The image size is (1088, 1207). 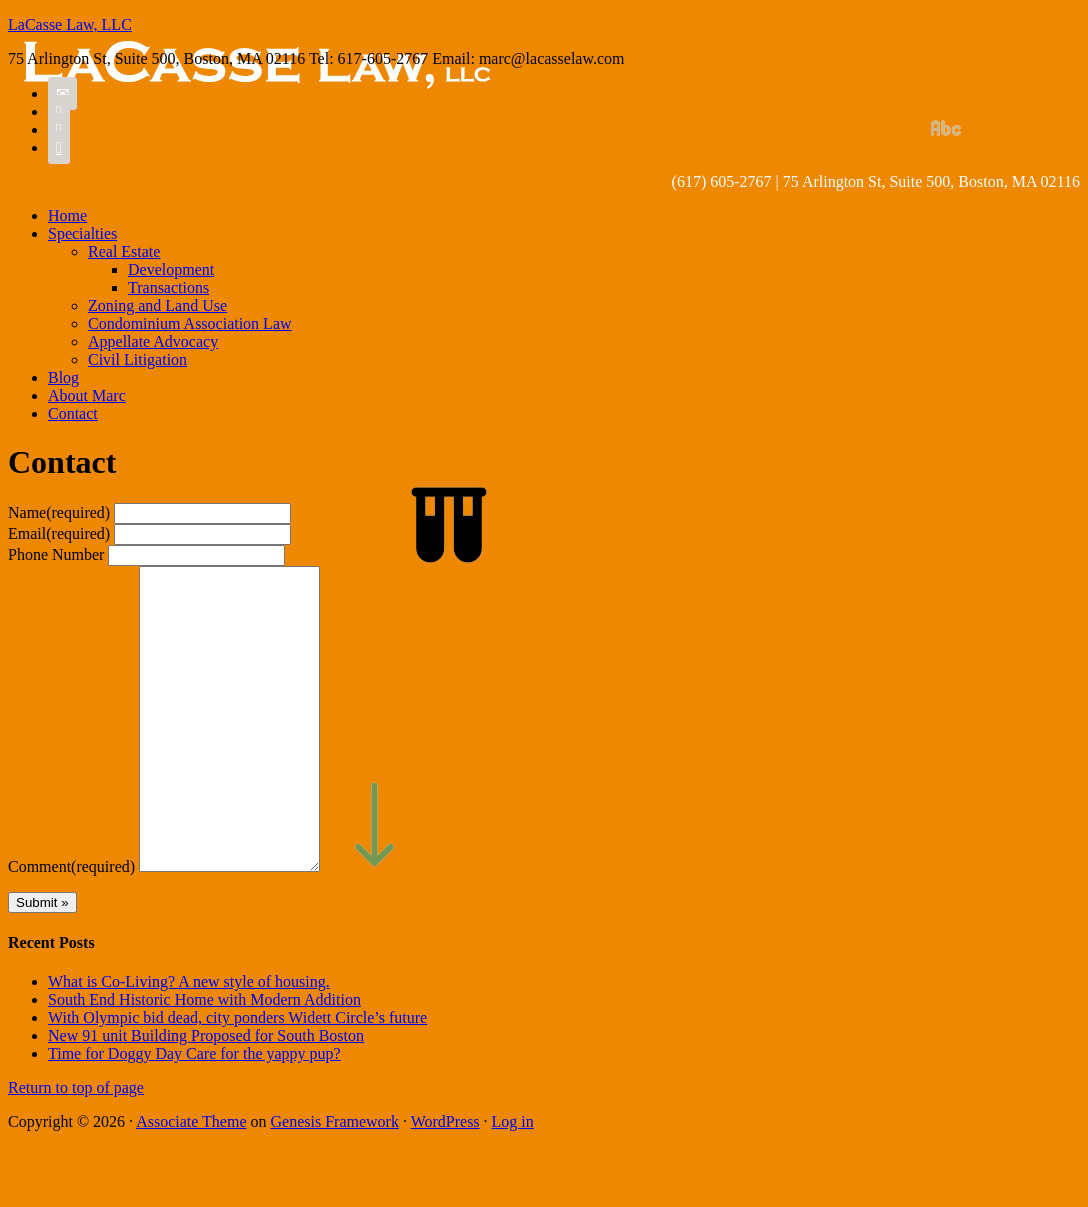 I want to click on access text formatting options, so click(x=946, y=128).